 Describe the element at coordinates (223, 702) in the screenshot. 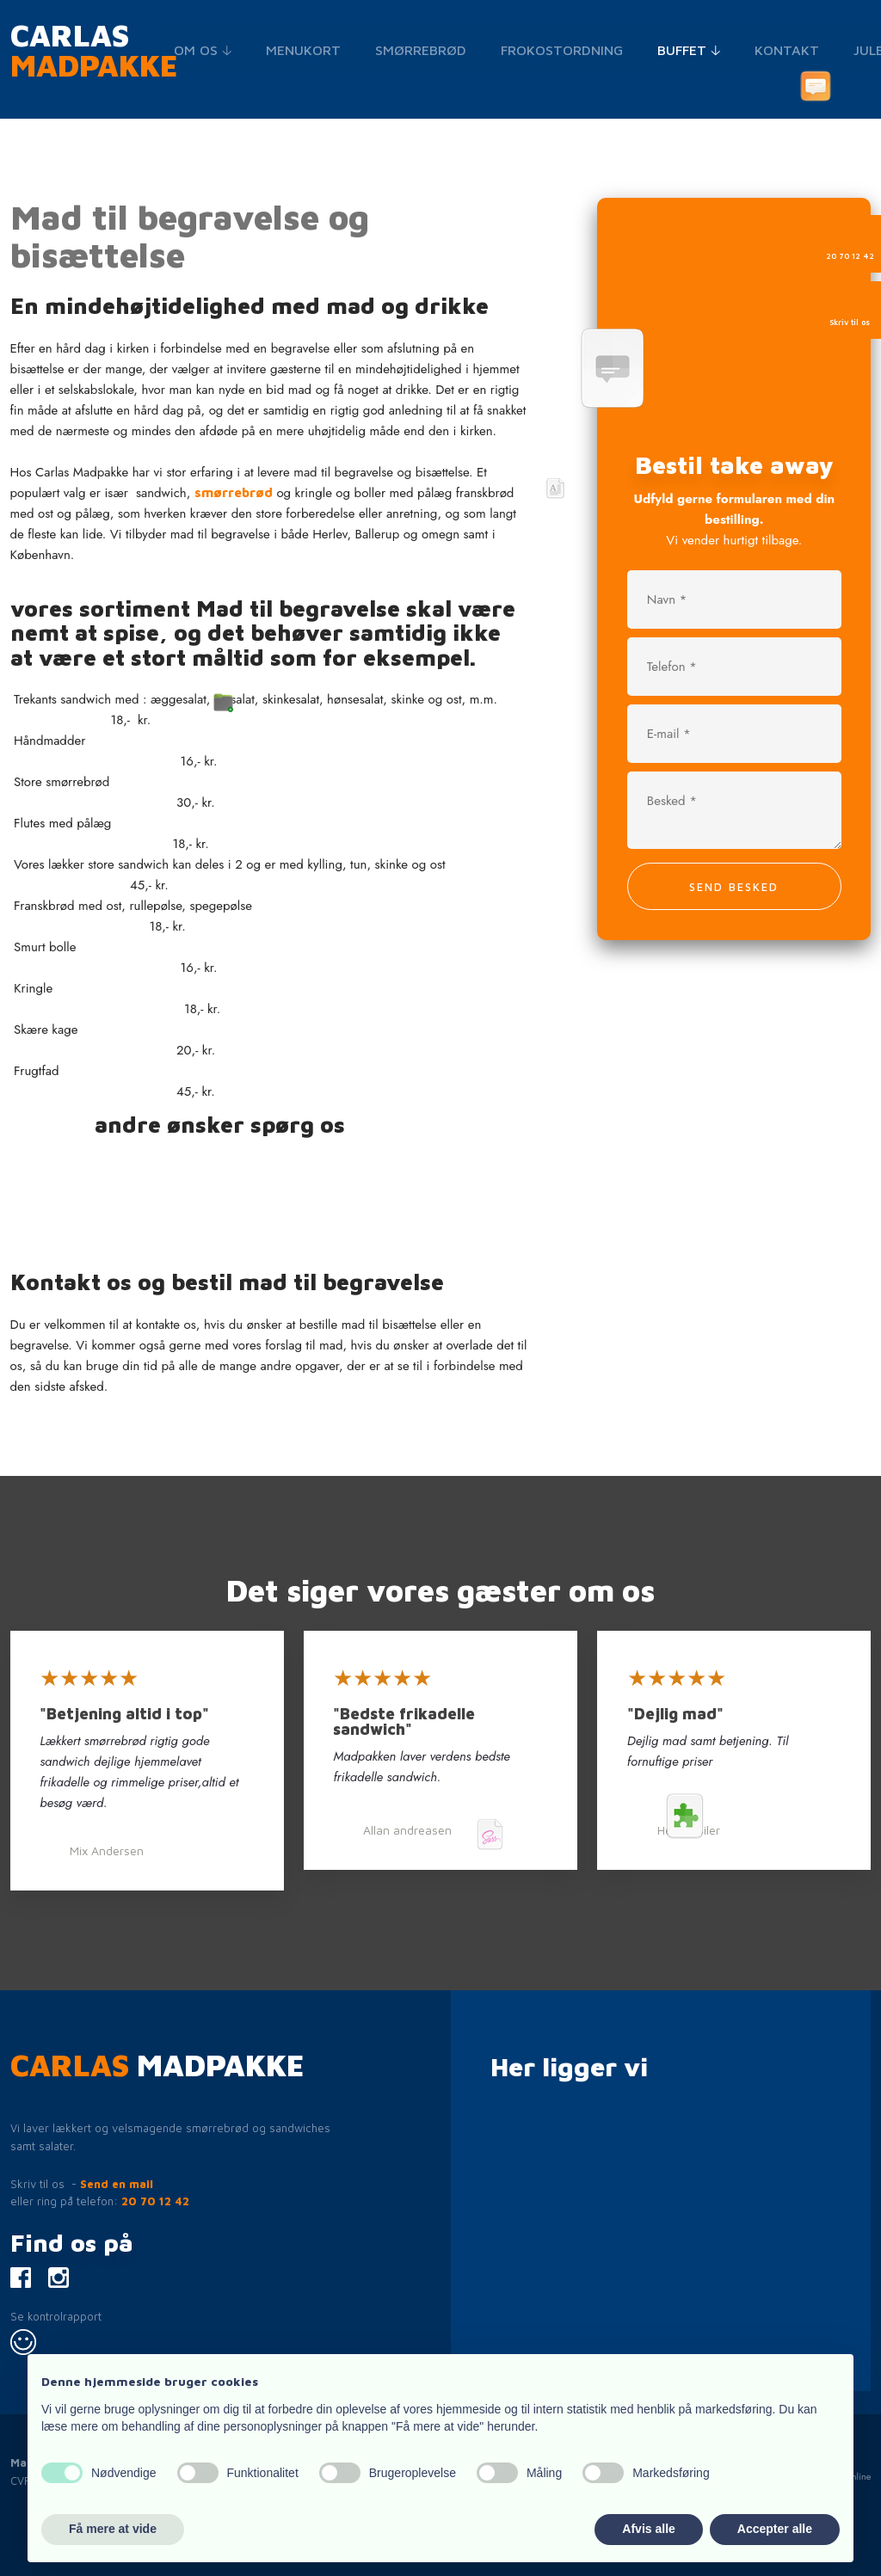

I see `create a new folder` at that location.